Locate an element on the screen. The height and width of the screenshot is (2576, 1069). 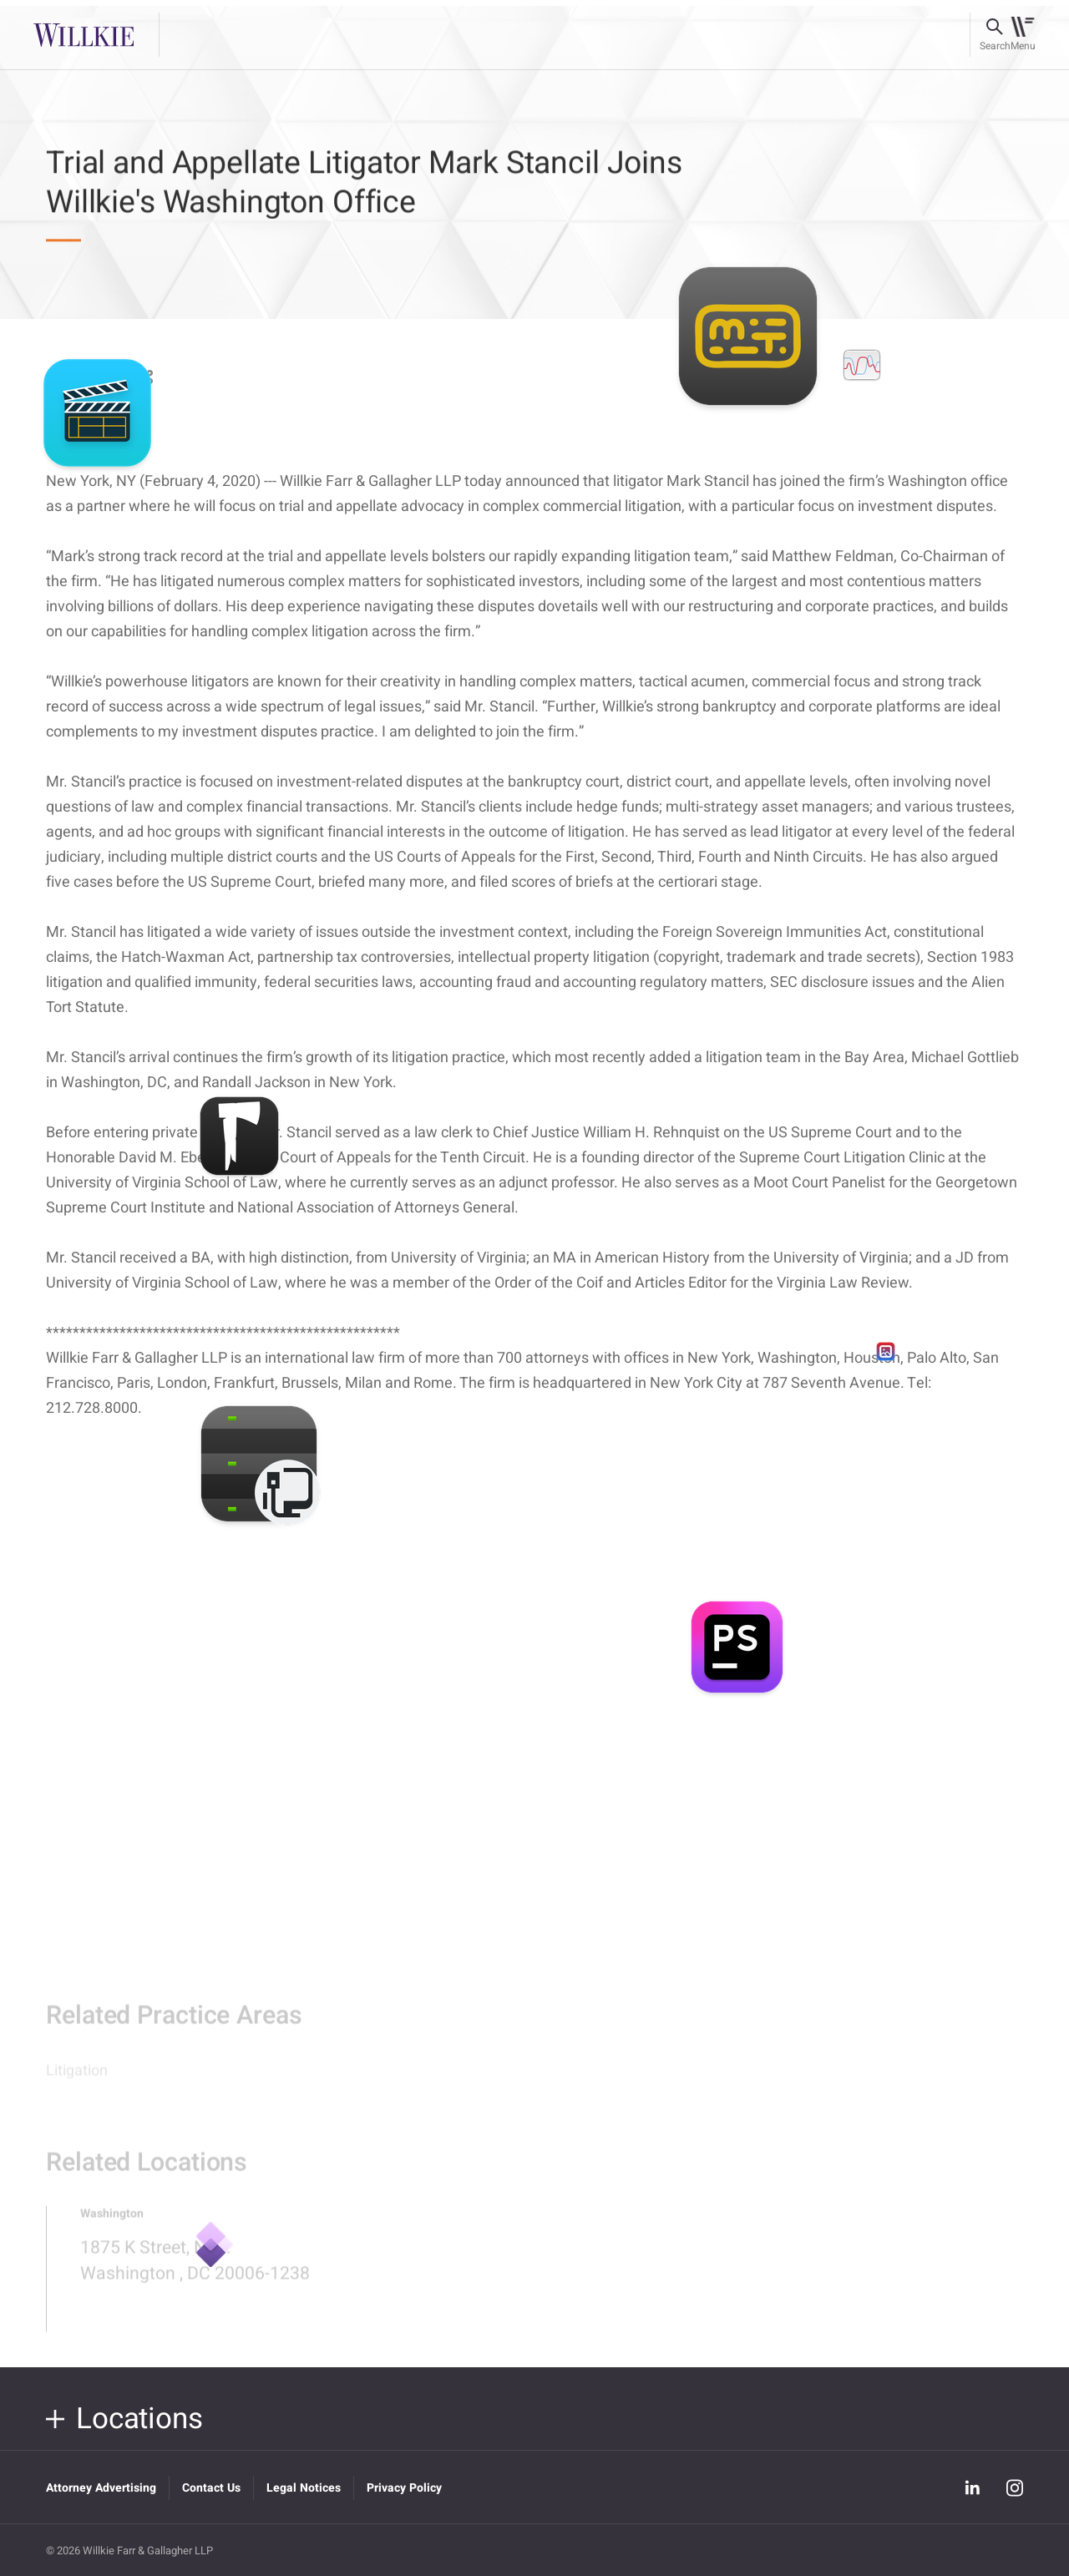
open losslesscut video editing app is located at coordinates (97, 412).